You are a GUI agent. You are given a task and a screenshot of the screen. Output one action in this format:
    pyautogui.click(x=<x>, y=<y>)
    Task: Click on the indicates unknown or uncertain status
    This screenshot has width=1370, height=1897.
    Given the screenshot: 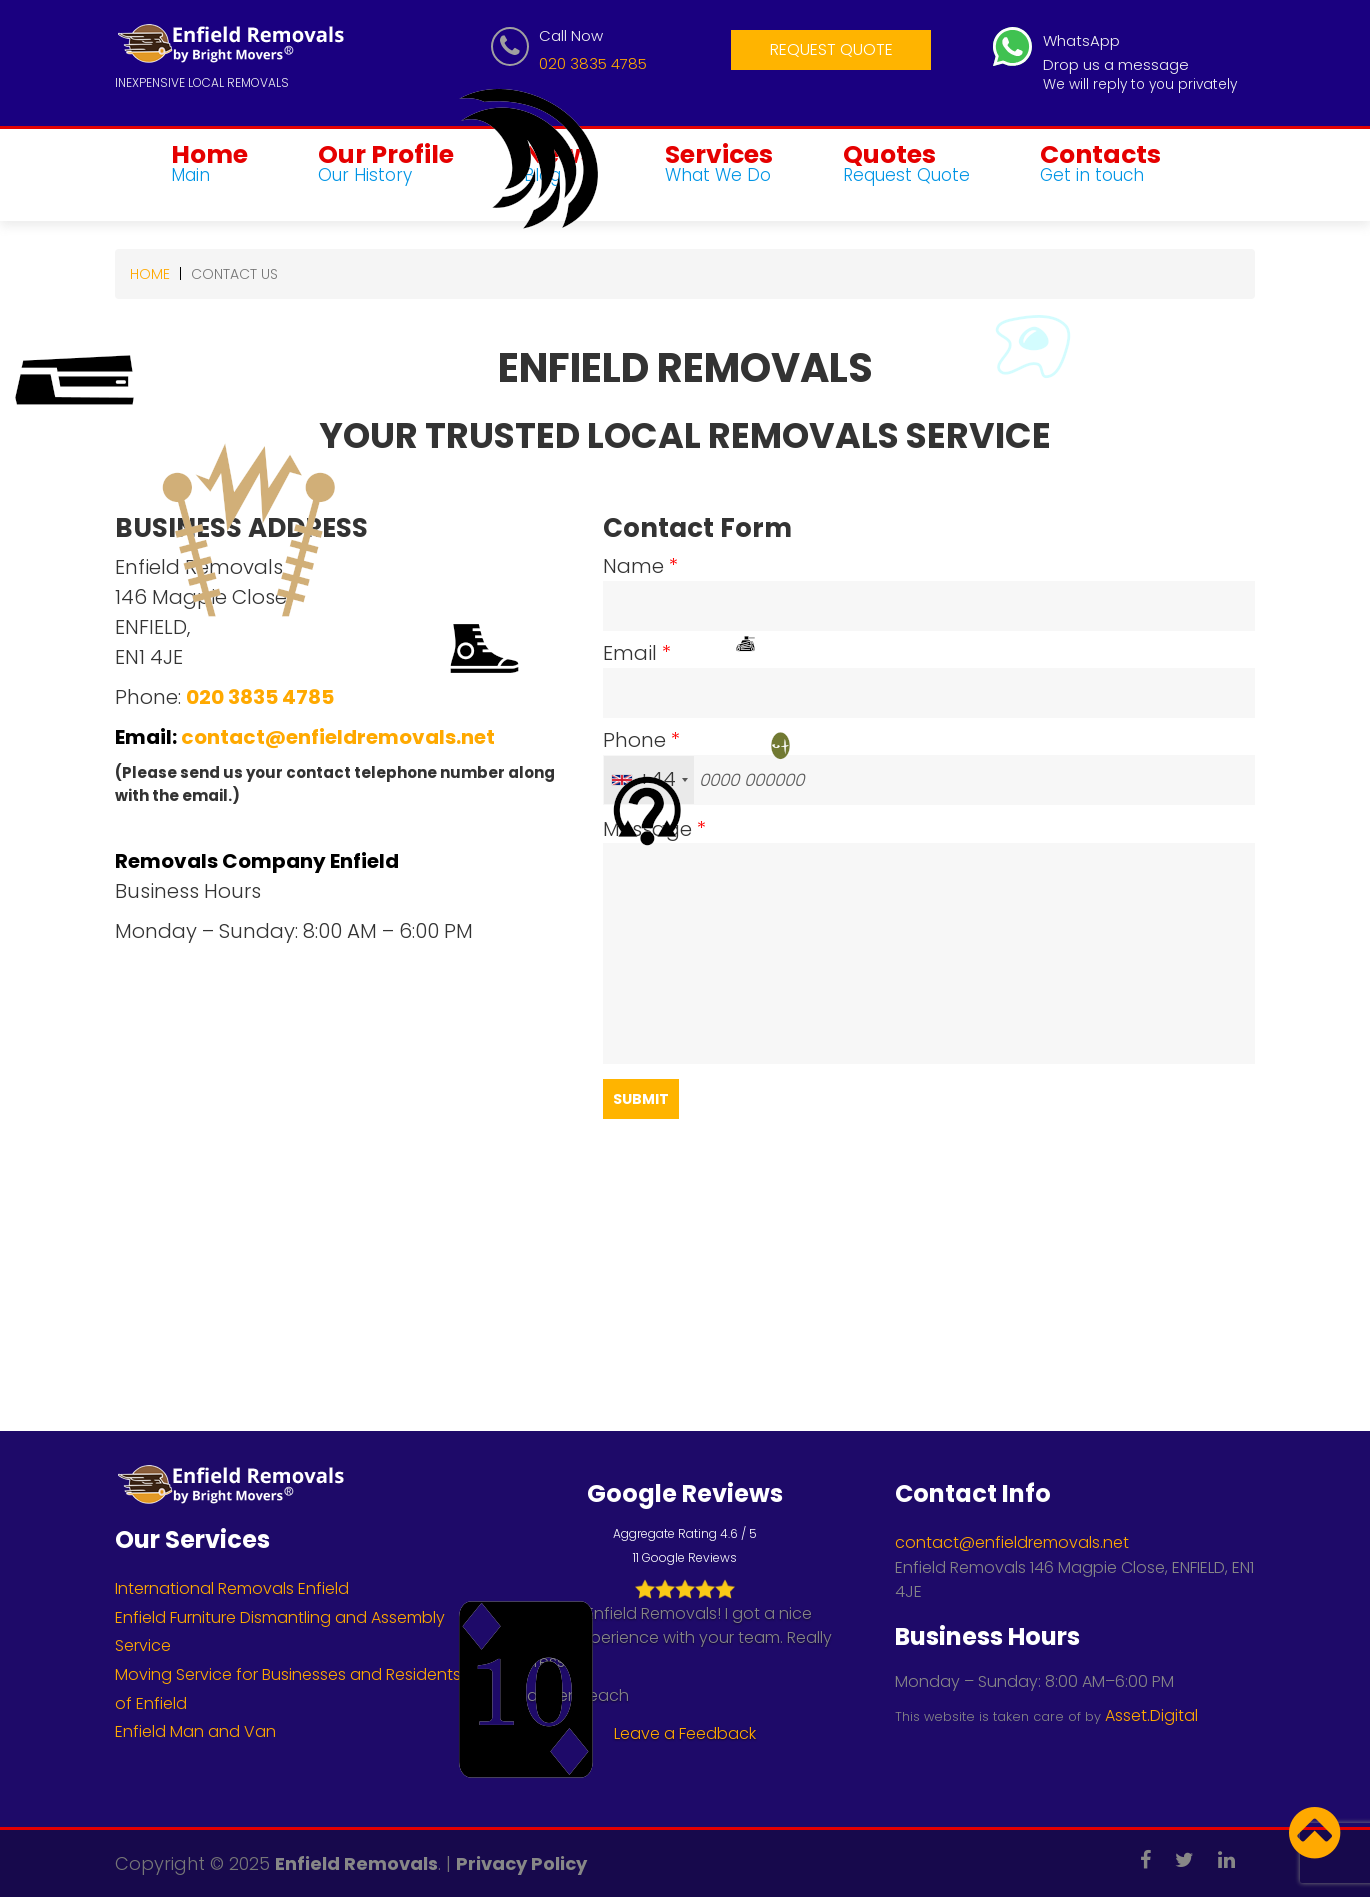 What is the action you would take?
    pyautogui.click(x=647, y=811)
    